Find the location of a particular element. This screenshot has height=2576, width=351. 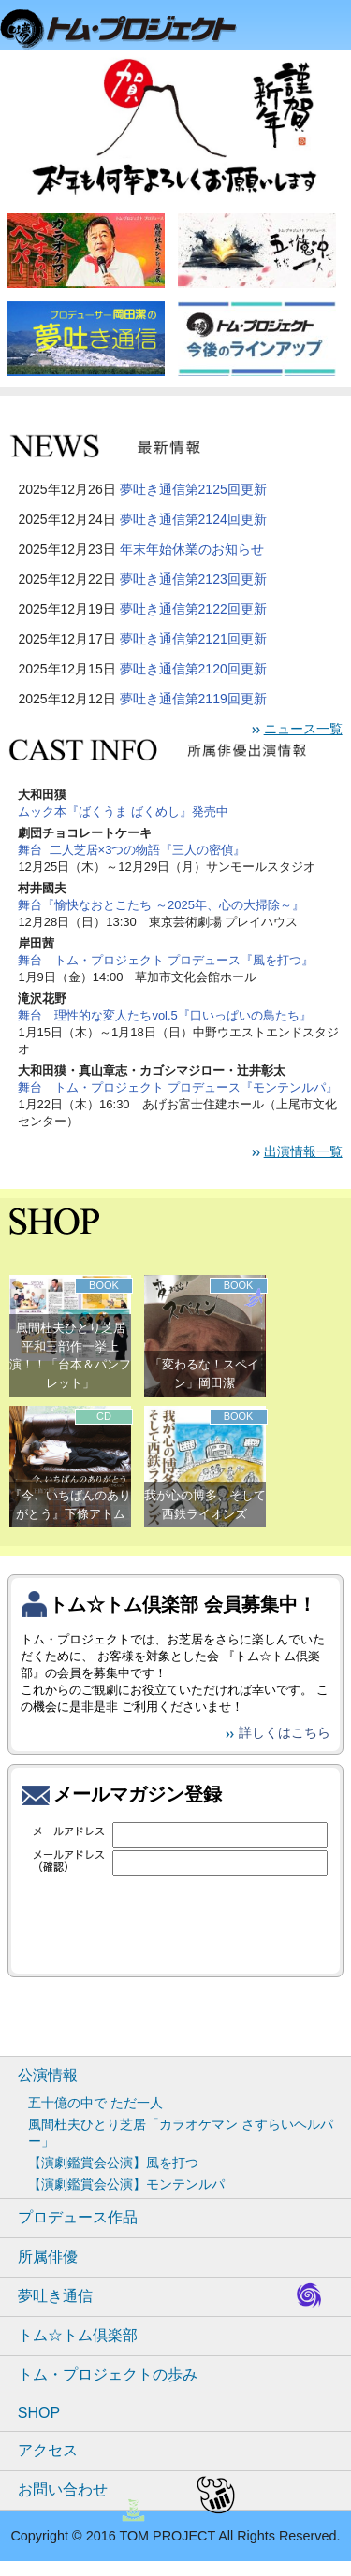

decorative floral or nature-themed game element is located at coordinates (309, 2295).